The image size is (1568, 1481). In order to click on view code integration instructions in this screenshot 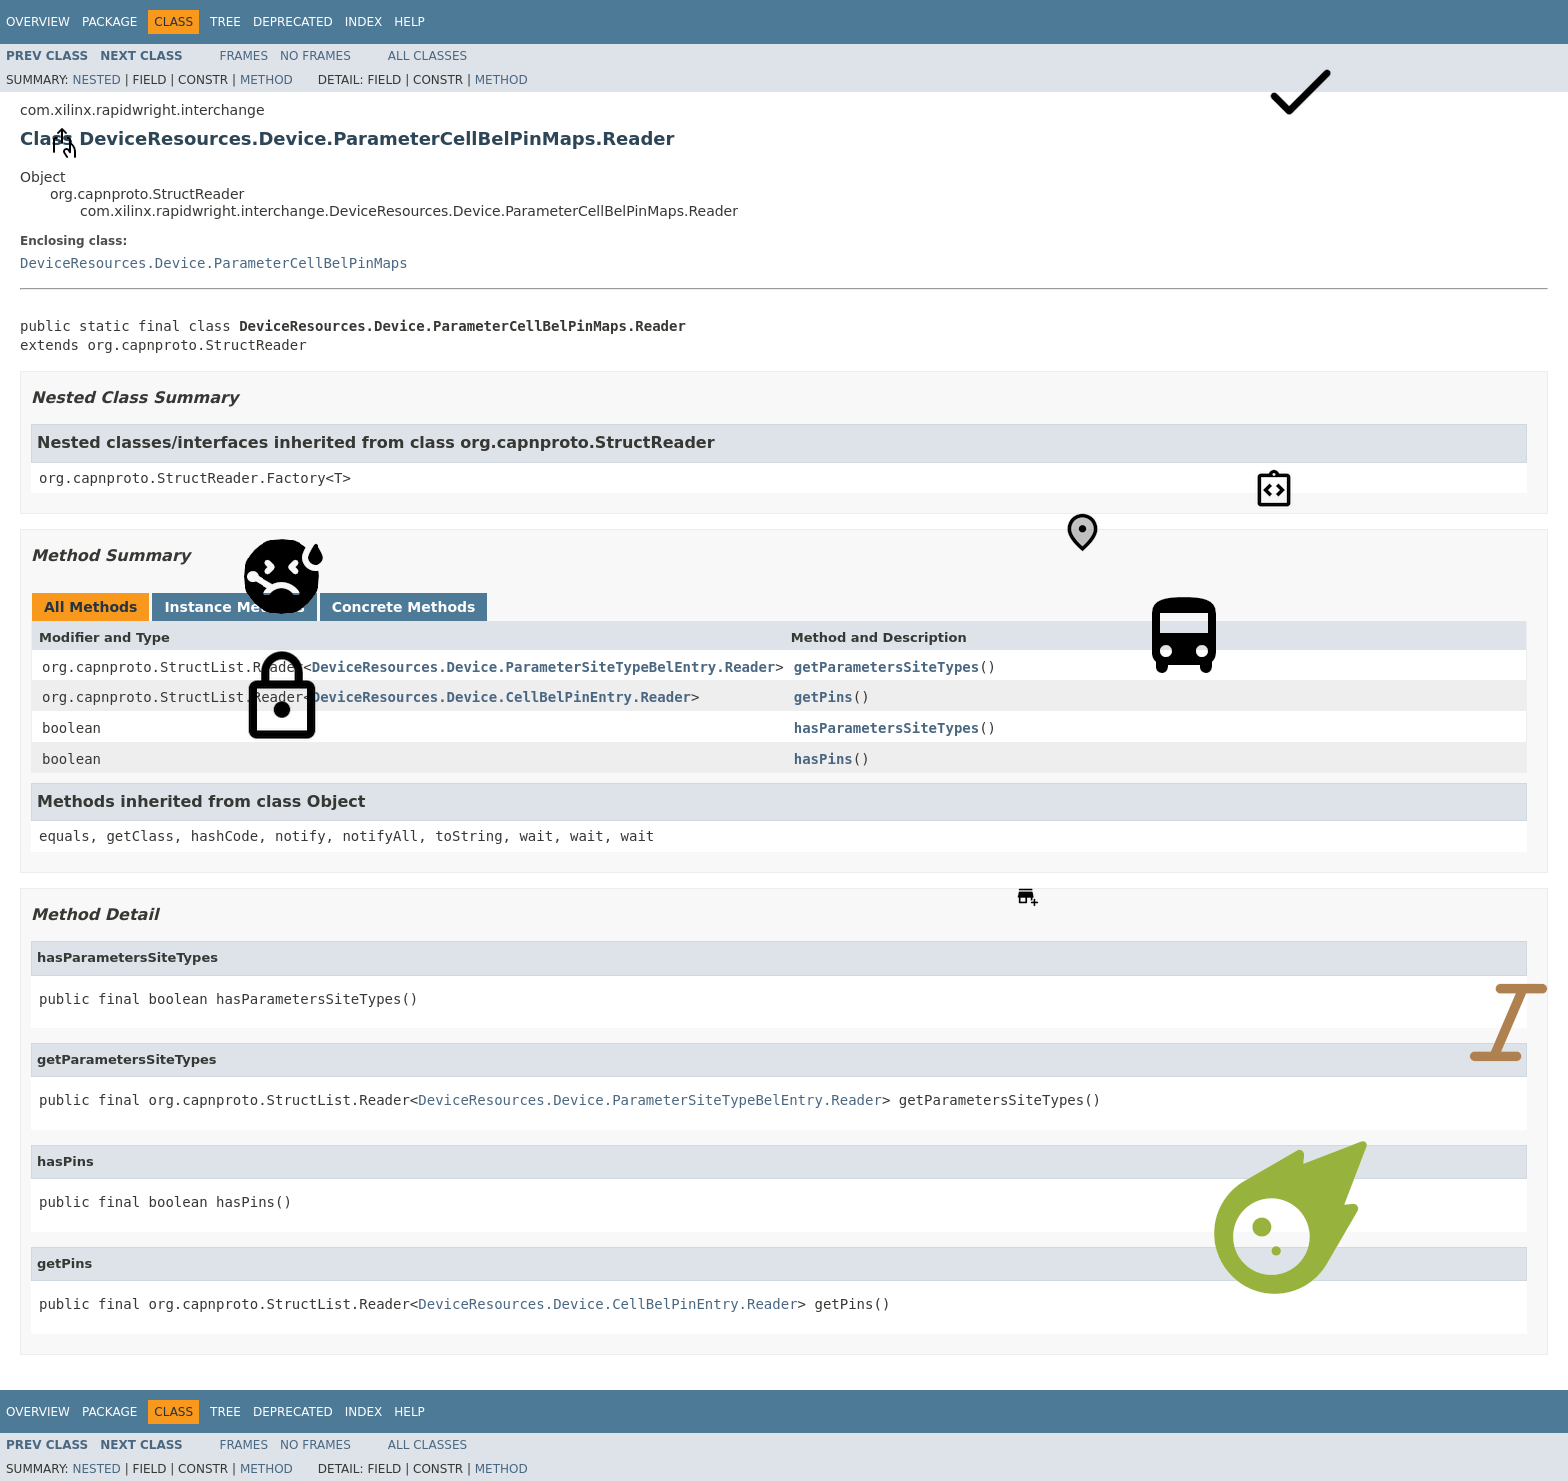, I will do `click(1274, 490)`.